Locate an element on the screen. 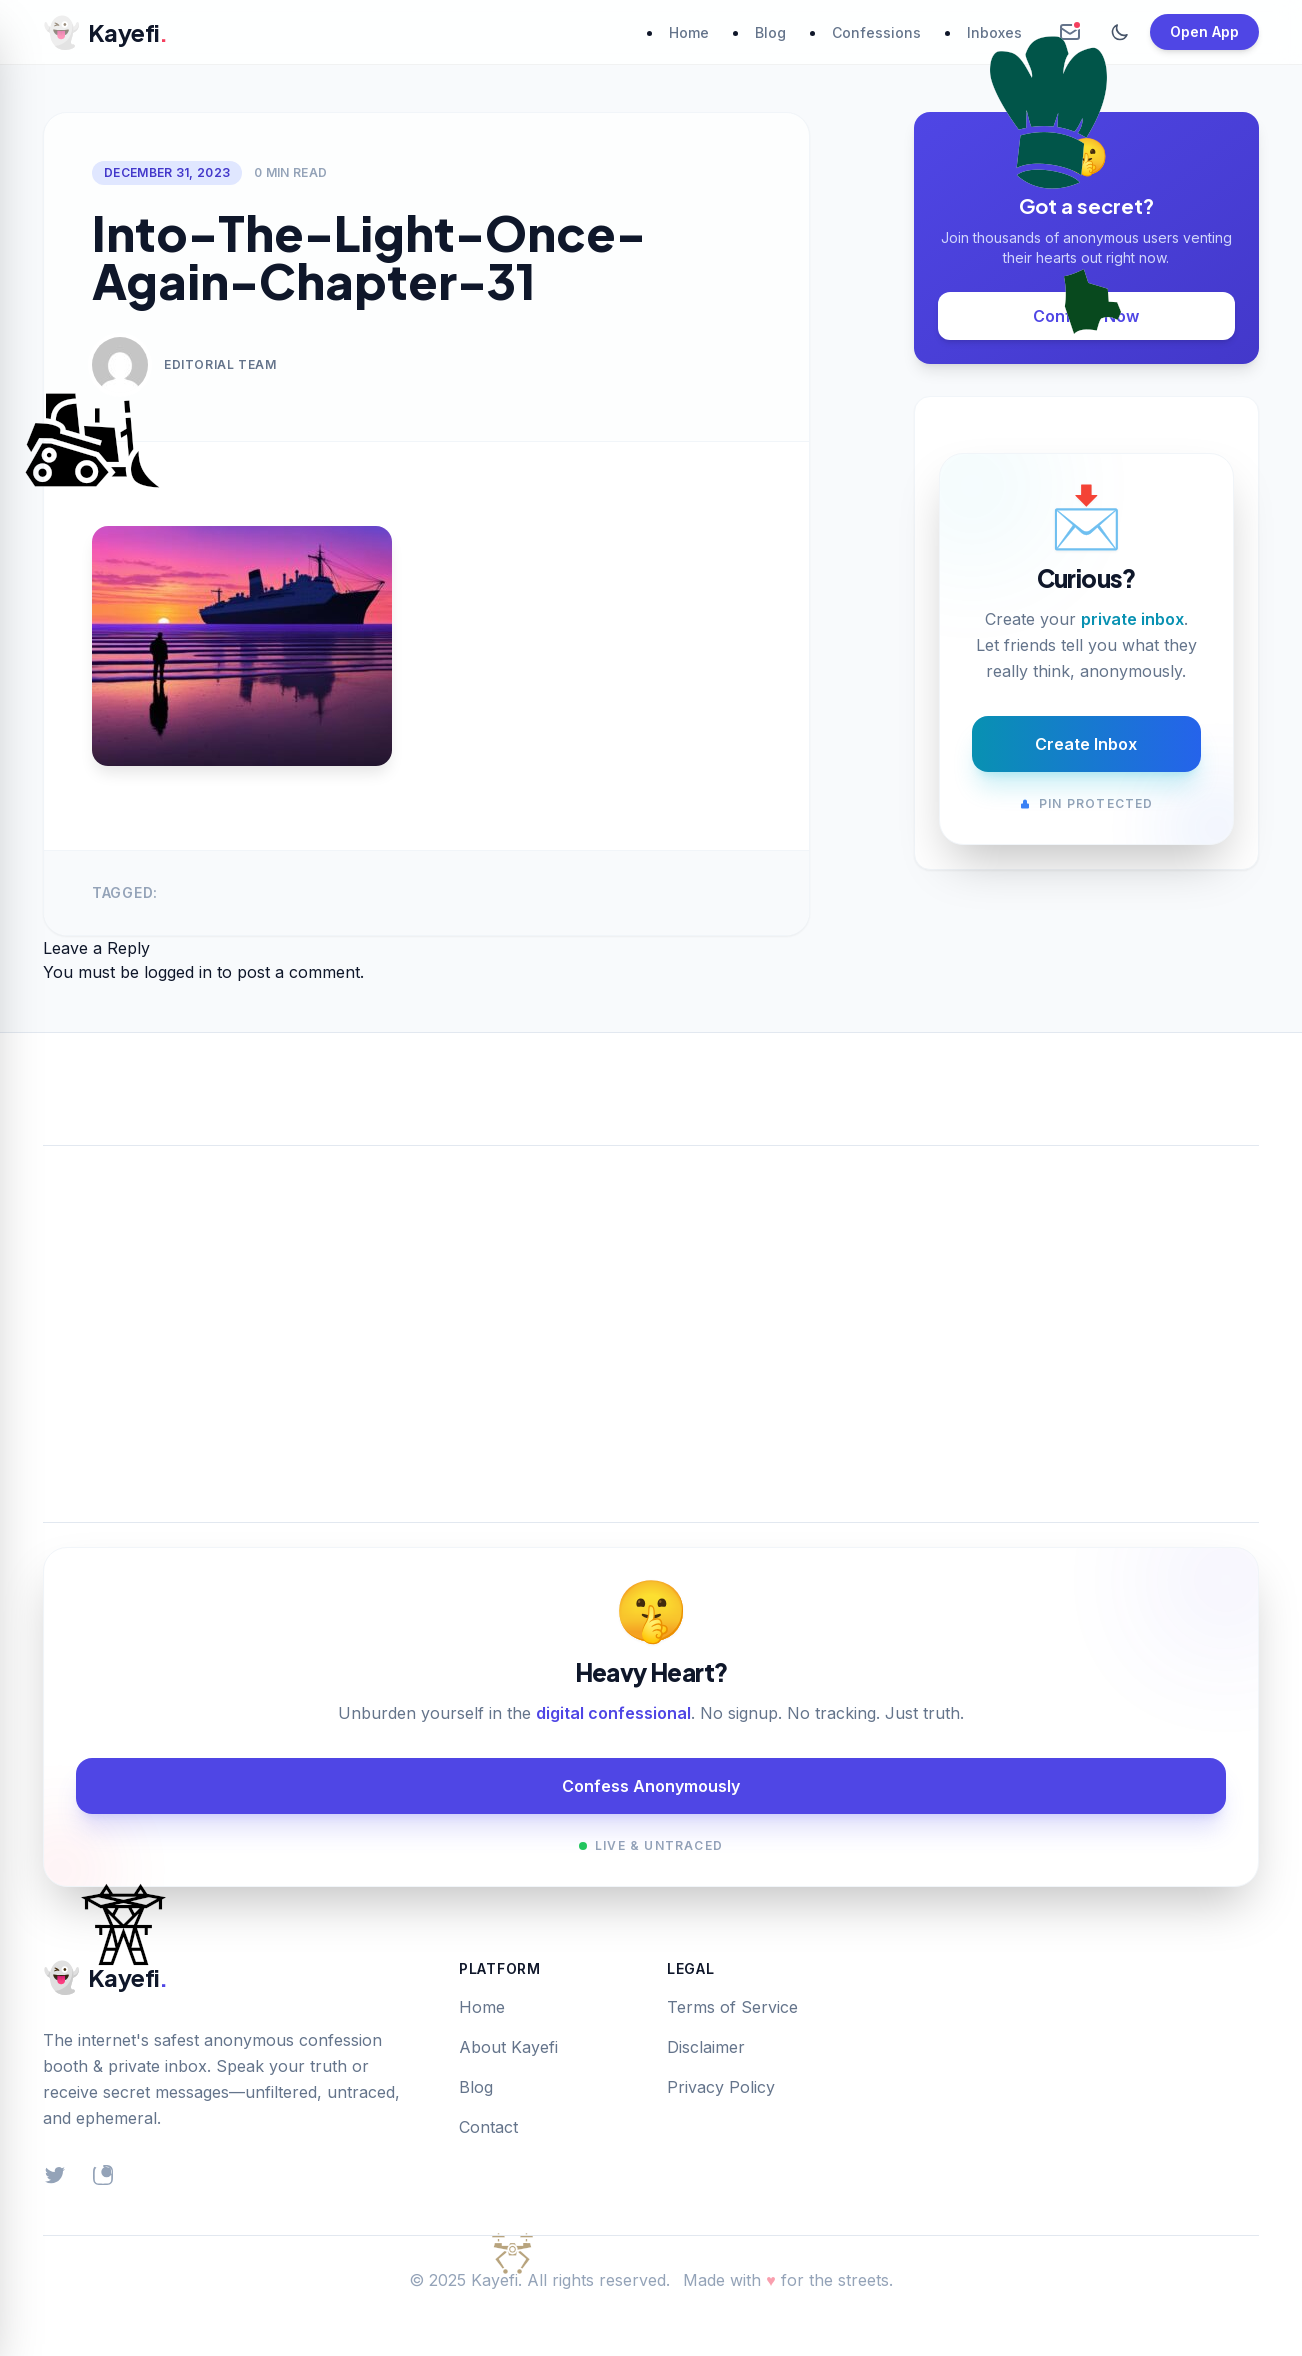 The image size is (1302, 2356). indicates power grid or electrical infrastructure is located at coordinates (123, 1926).